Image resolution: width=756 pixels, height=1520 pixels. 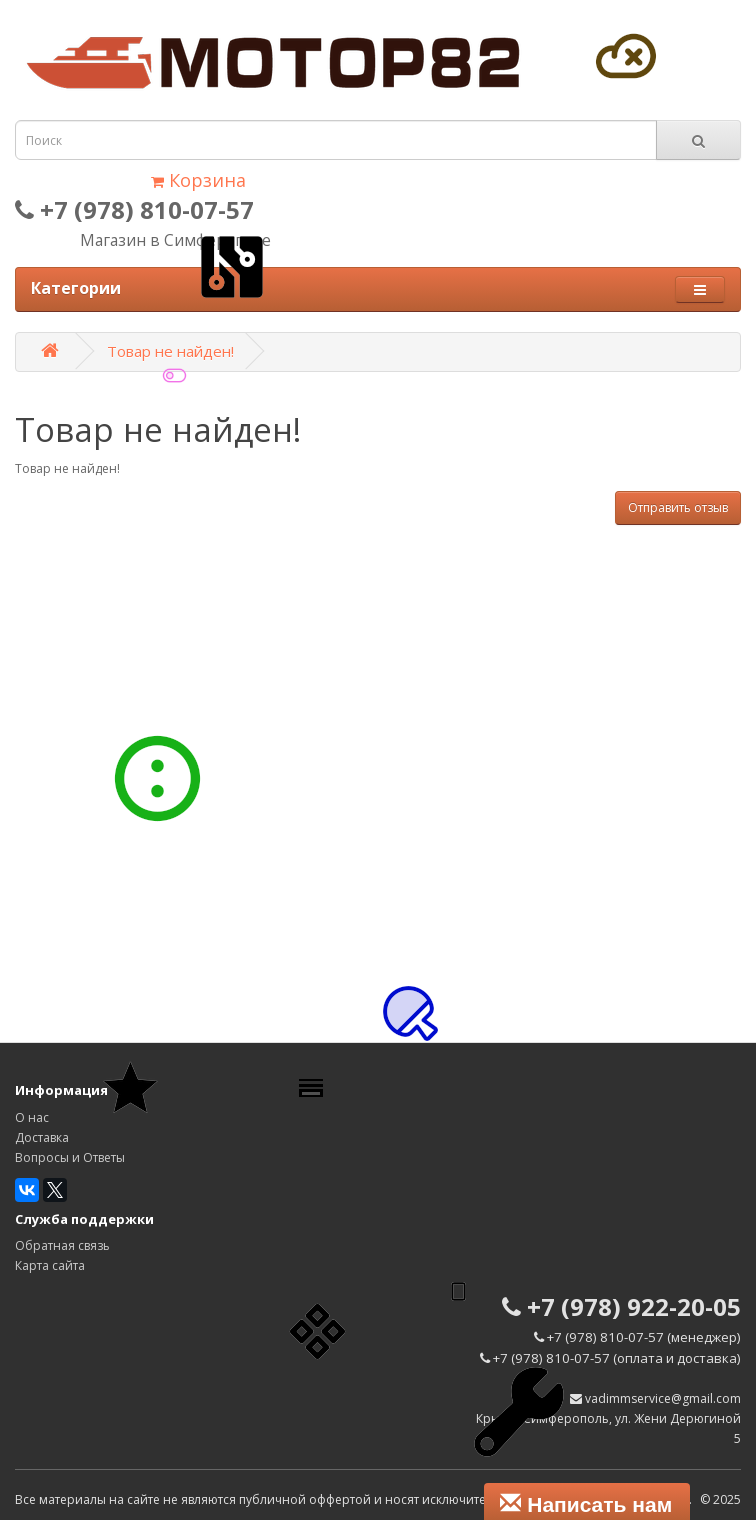 I want to click on access settings or configuration options, so click(x=519, y=1412).